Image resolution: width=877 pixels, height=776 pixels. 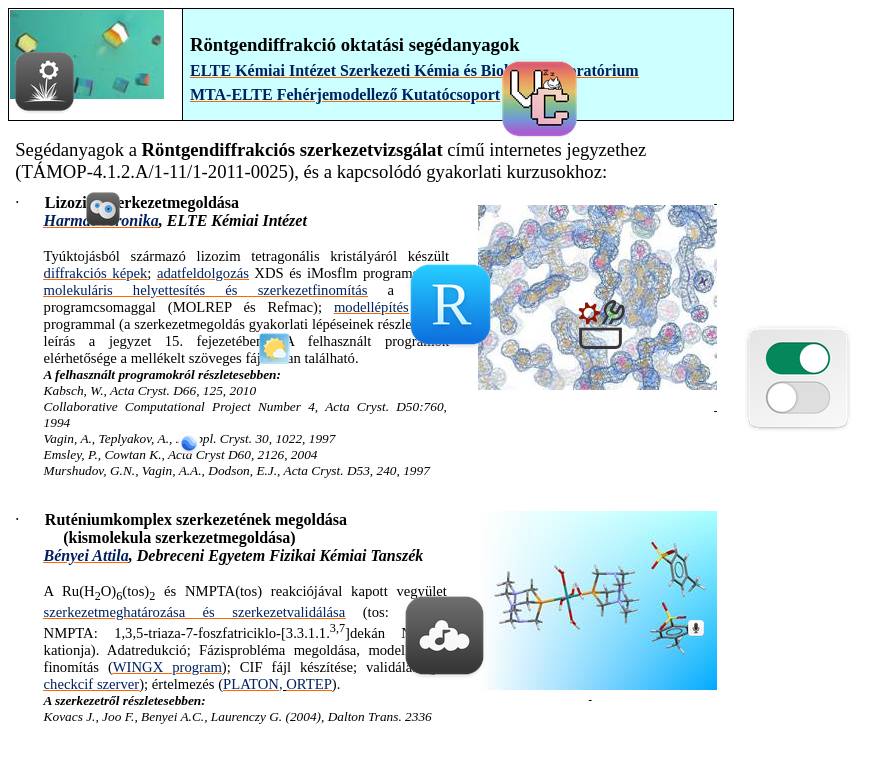 What do you see at coordinates (696, 628) in the screenshot?
I see `access microphone settings` at bounding box center [696, 628].